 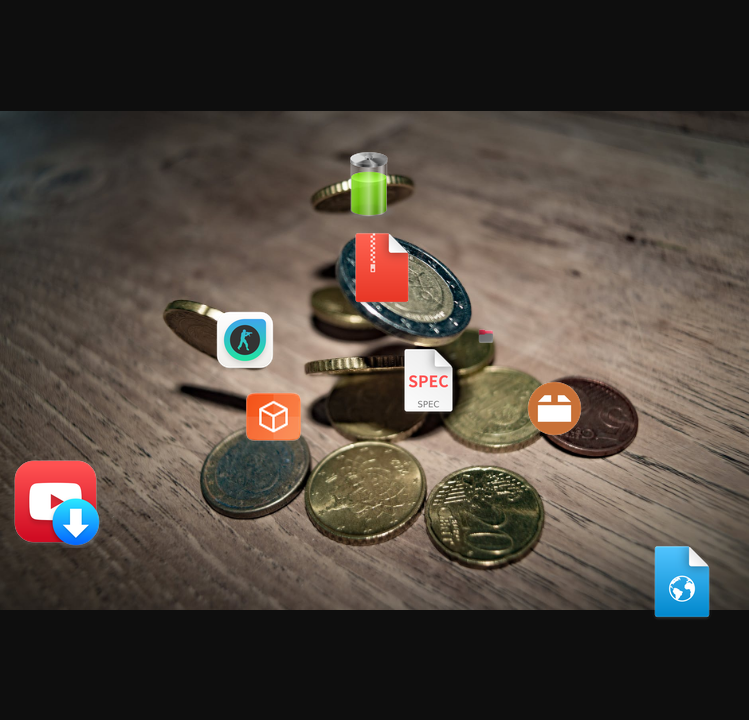 What do you see at coordinates (428, 381) in the screenshot?
I see `an RPM spec file used for building Linux packages` at bounding box center [428, 381].